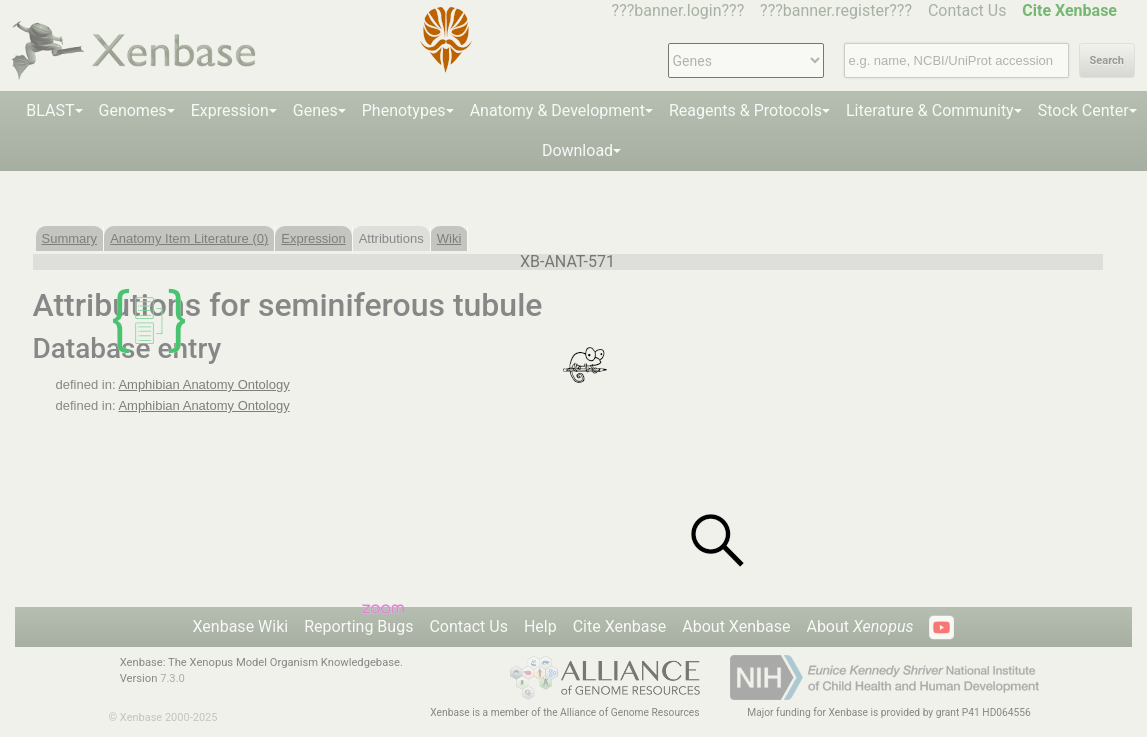  What do you see at coordinates (717, 540) in the screenshot?
I see `sistrix SEO tool logo` at bounding box center [717, 540].